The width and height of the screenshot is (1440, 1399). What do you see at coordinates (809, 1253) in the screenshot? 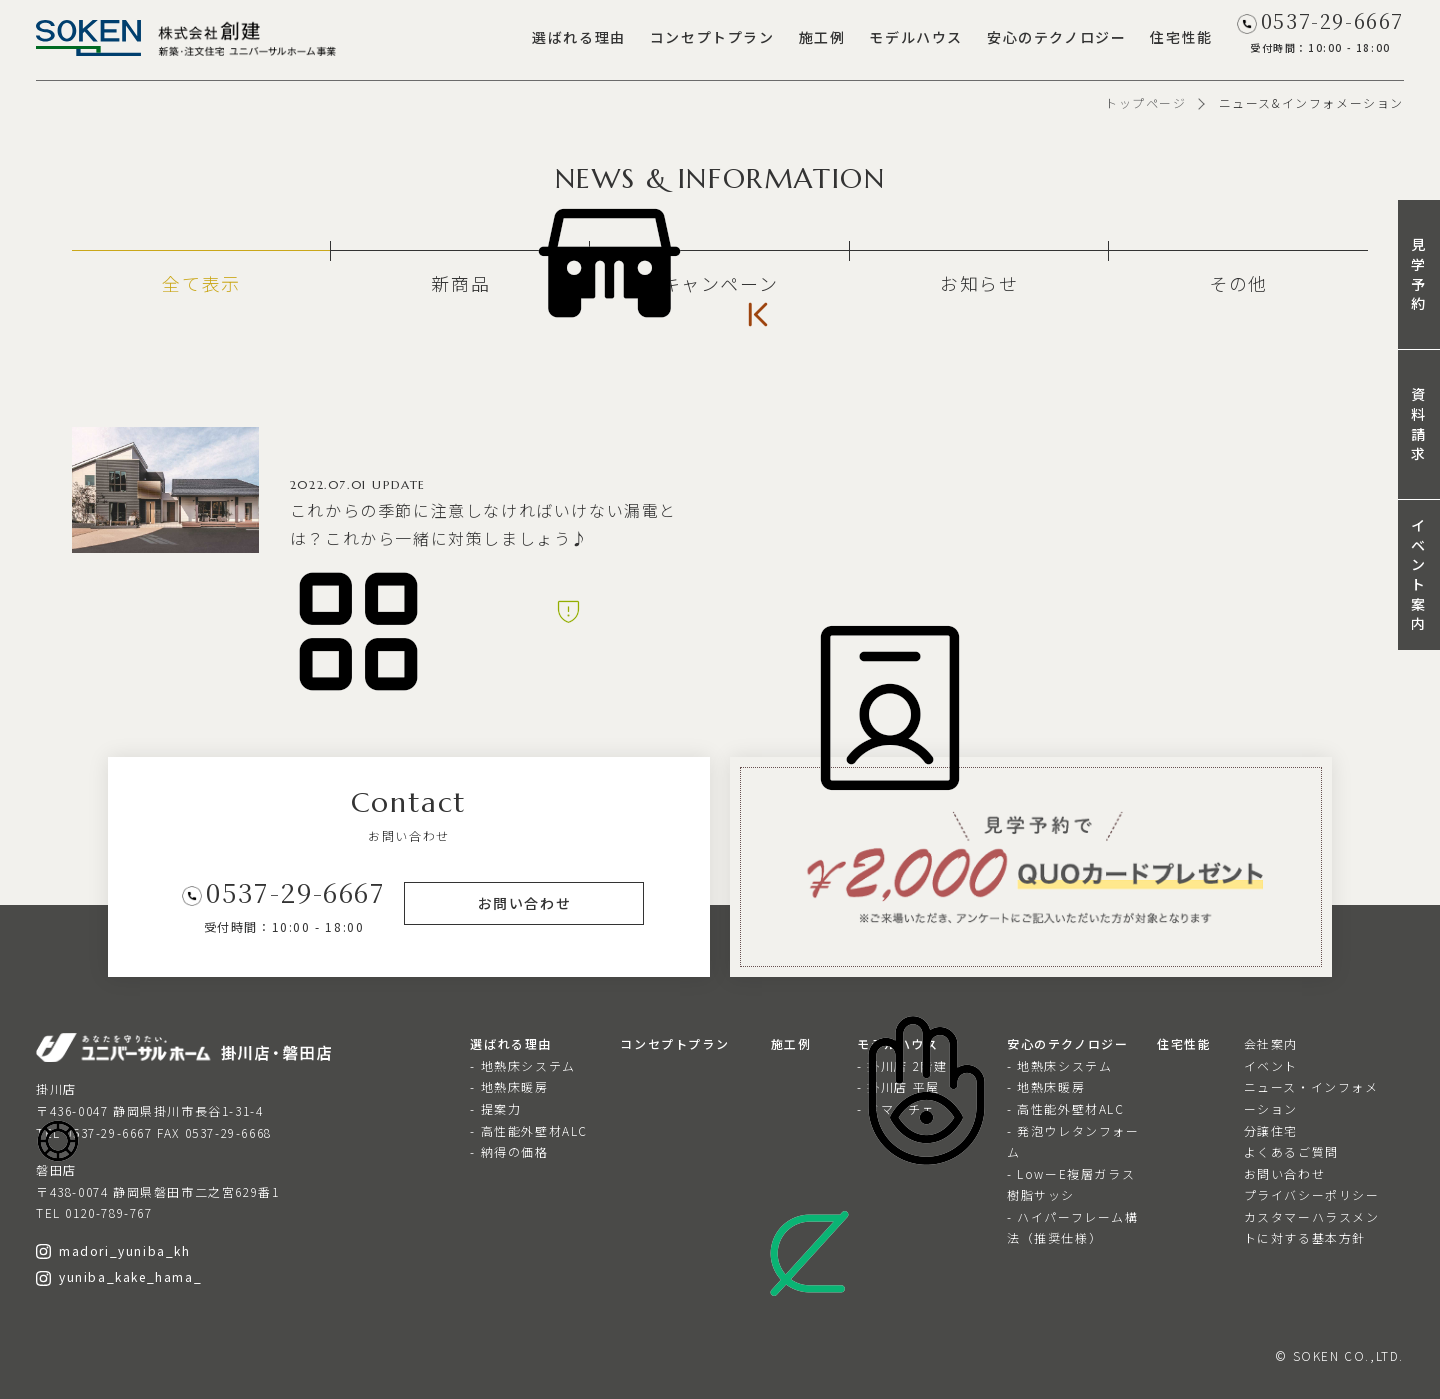
I see `indicates a set is not a subset of another in mathematical notation` at bounding box center [809, 1253].